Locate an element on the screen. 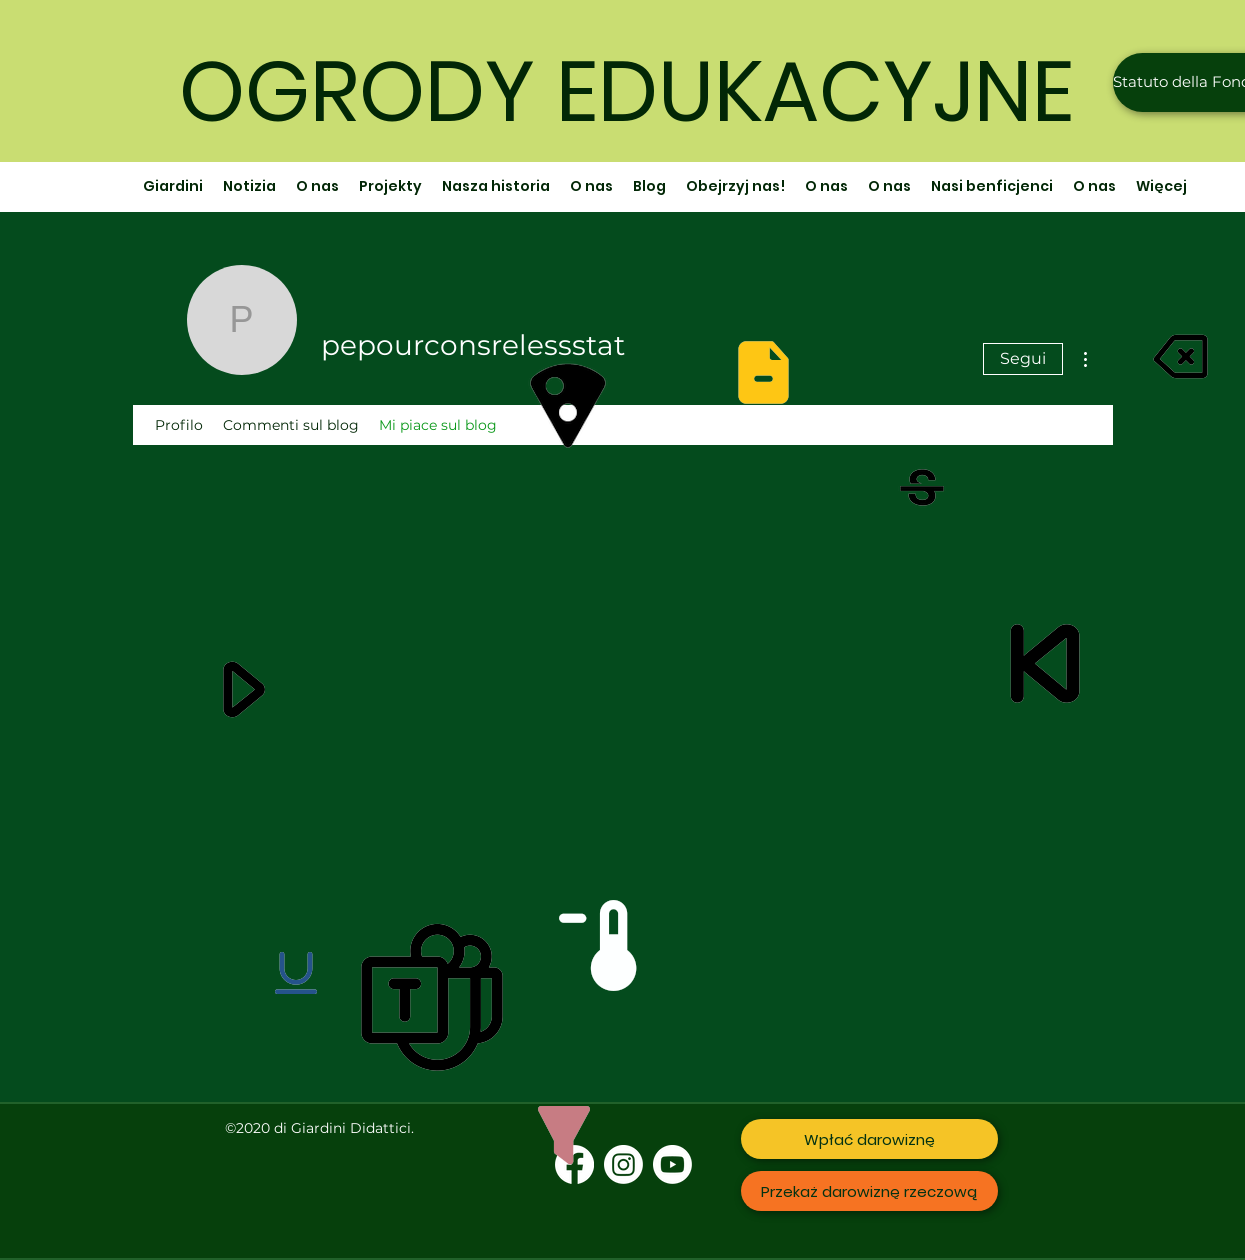 The width and height of the screenshot is (1245, 1260). skip to previous track is located at coordinates (1043, 663).